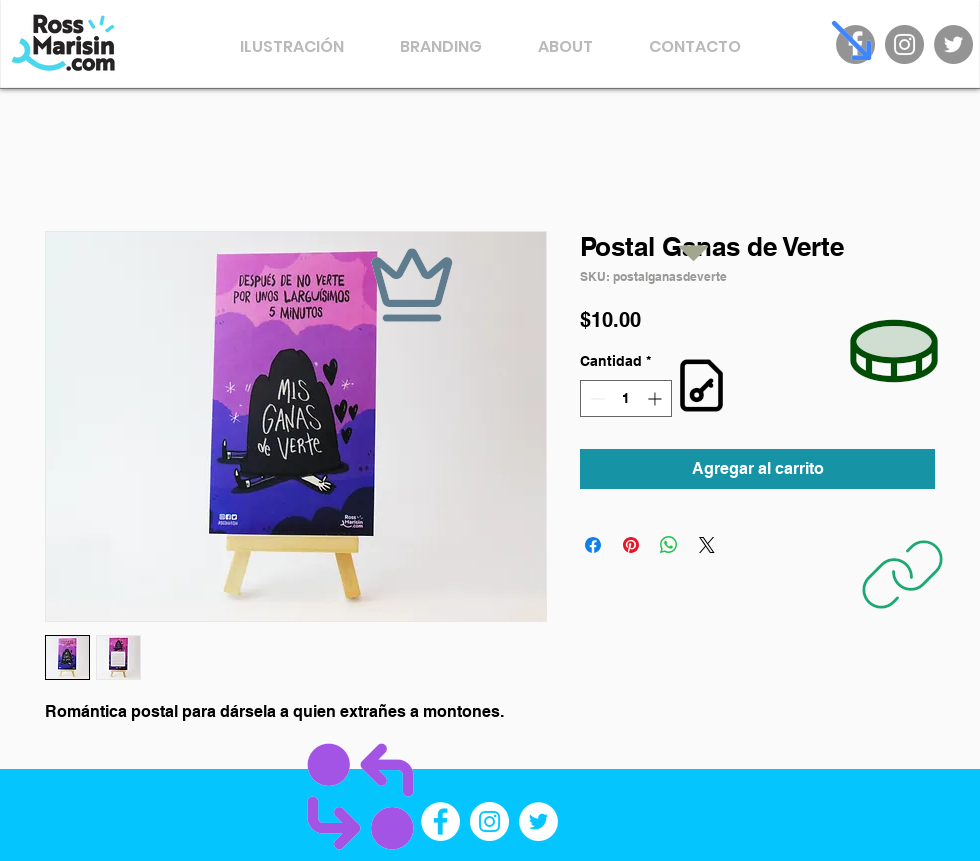 This screenshot has height=861, width=980. Describe the element at coordinates (360, 796) in the screenshot. I see `transform or convert between formats` at that location.